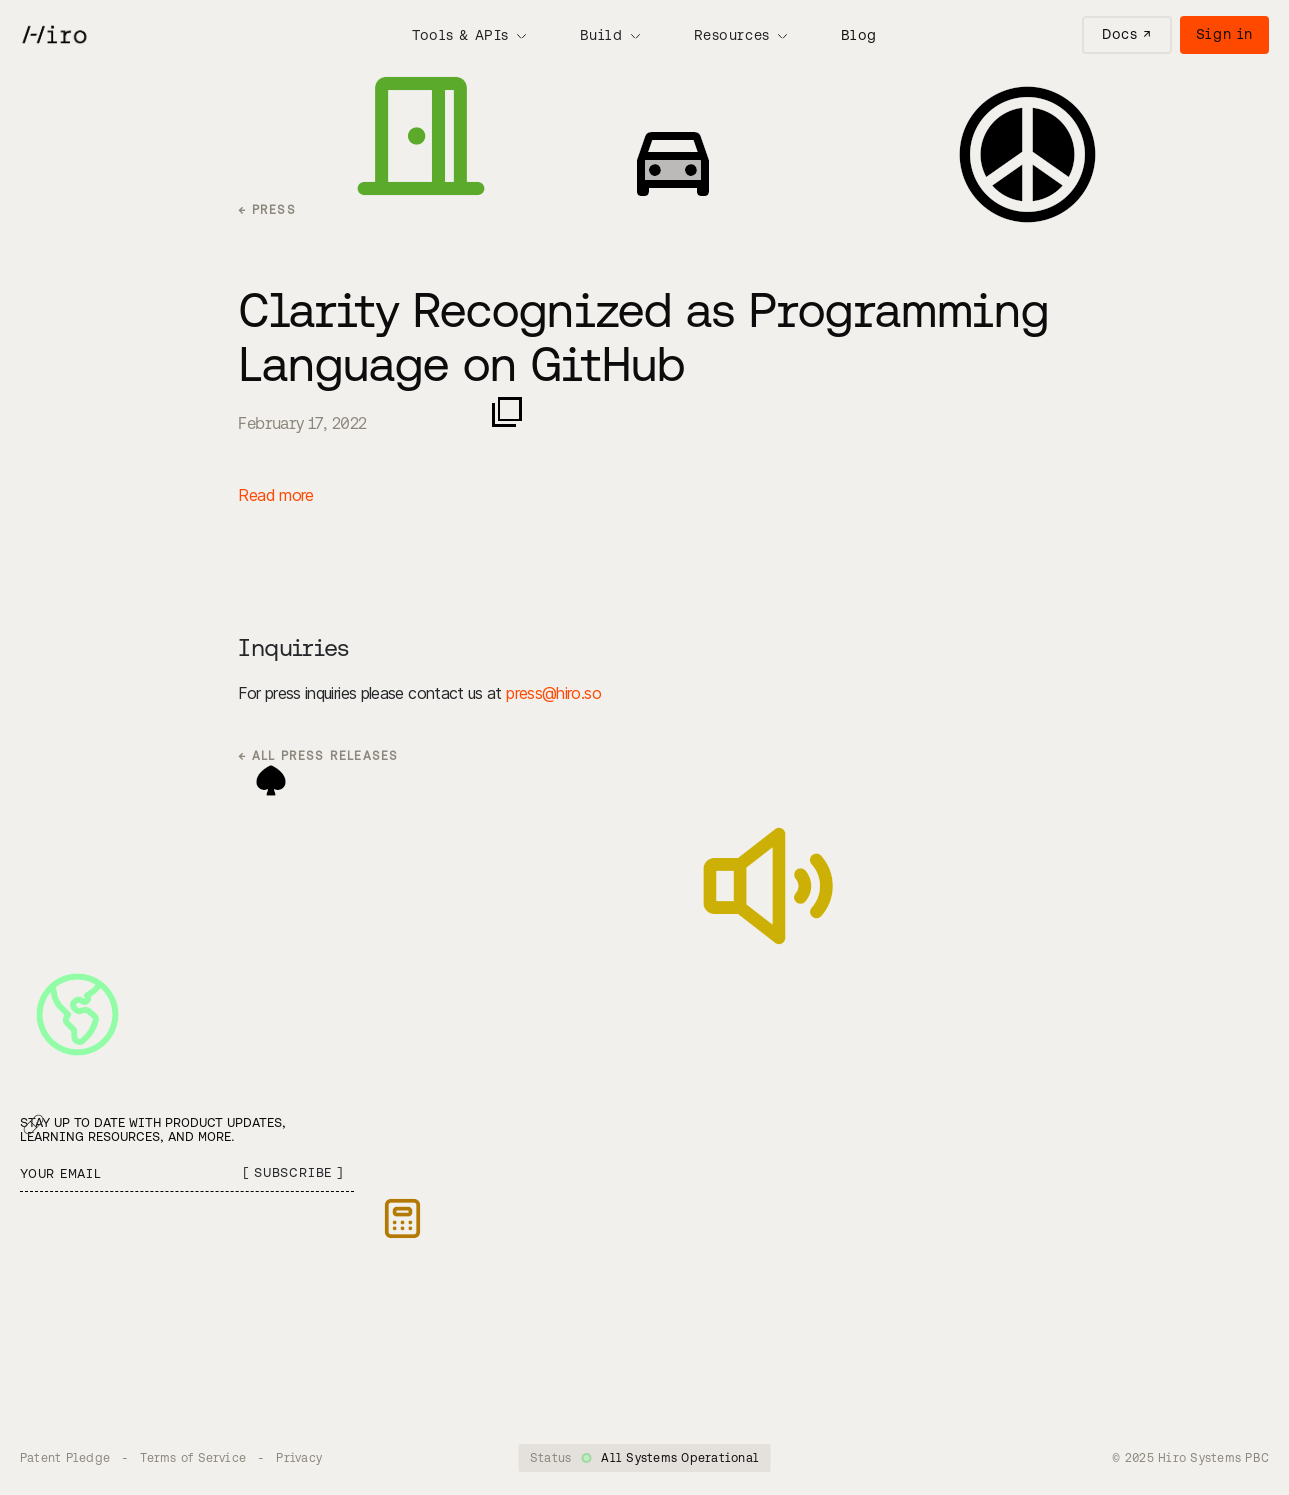 This screenshot has height=1495, width=1289. I want to click on volume is set to high, so click(766, 886).